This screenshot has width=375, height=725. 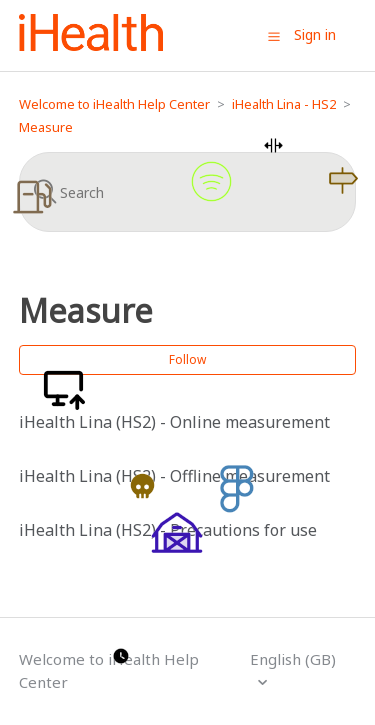 I want to click on upload content to desktop, so click(x=63, y=388).